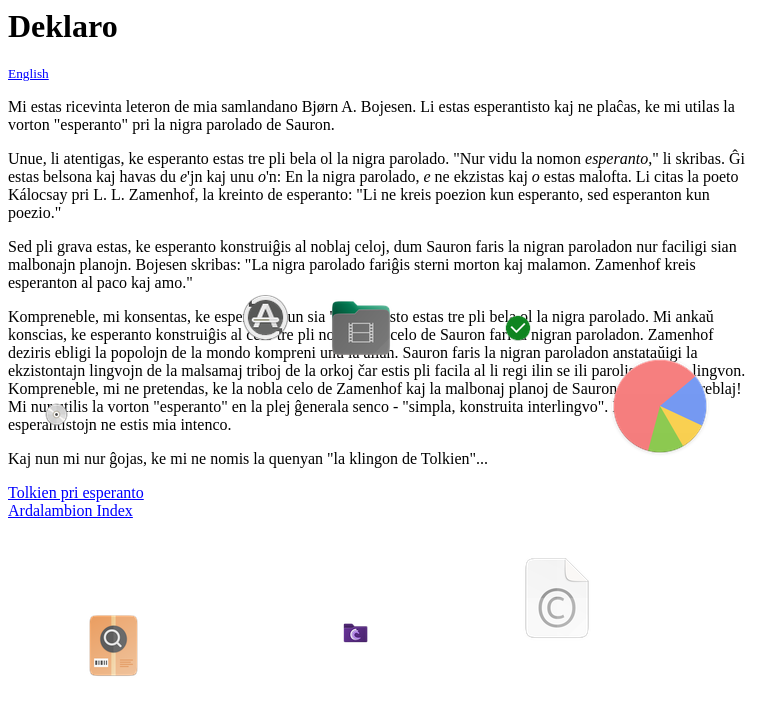 This screenshot has width=768, height=720. What do you see at coordinates (56, 414) in the screenshot?
I see `indicates a rewritable CD drive or disc` at bounding box center [56, 414].